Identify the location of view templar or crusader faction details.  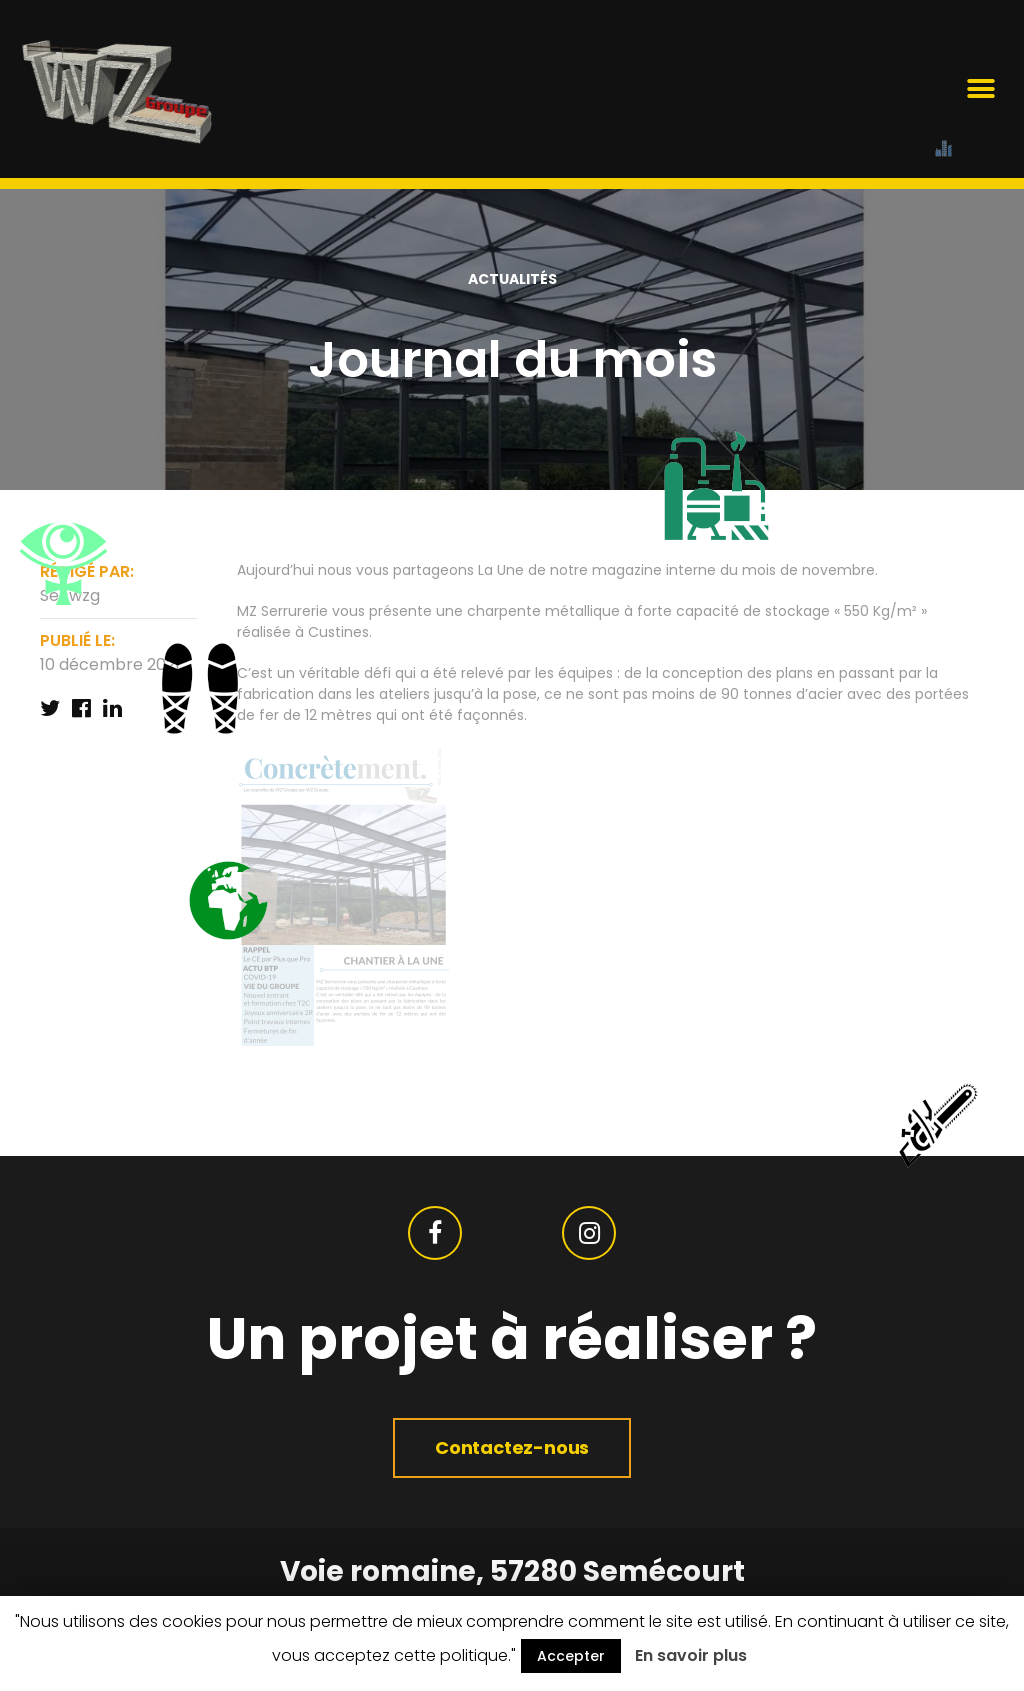
(64, 560).